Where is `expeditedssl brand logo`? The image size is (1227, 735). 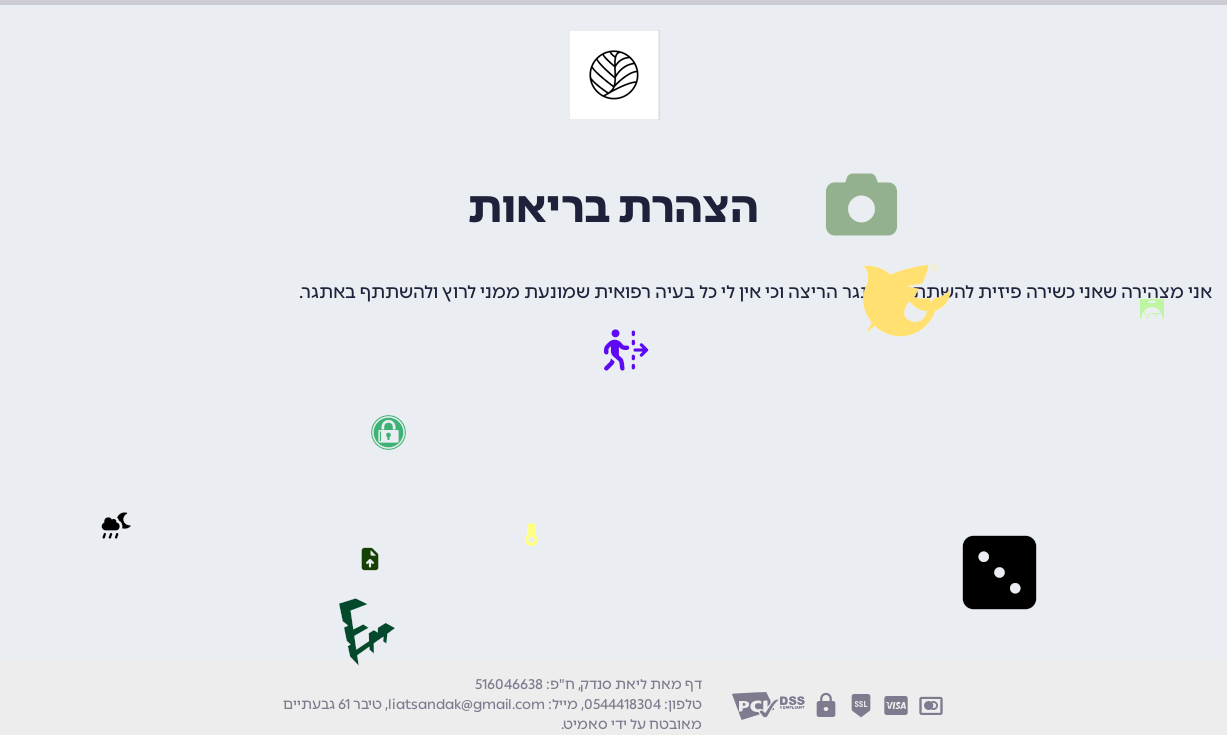 expeditedssl brand logo is located at coordinates (388, 432).